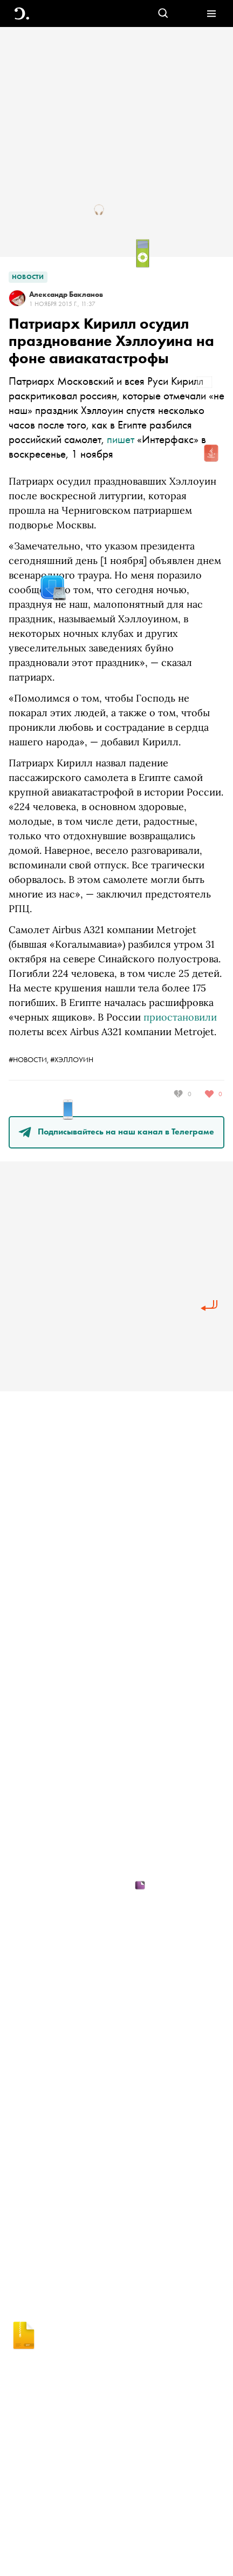  Describe the element at coordinates (209, 1304) in the screenshot. I see `reply to all recipients of an email` at that location.